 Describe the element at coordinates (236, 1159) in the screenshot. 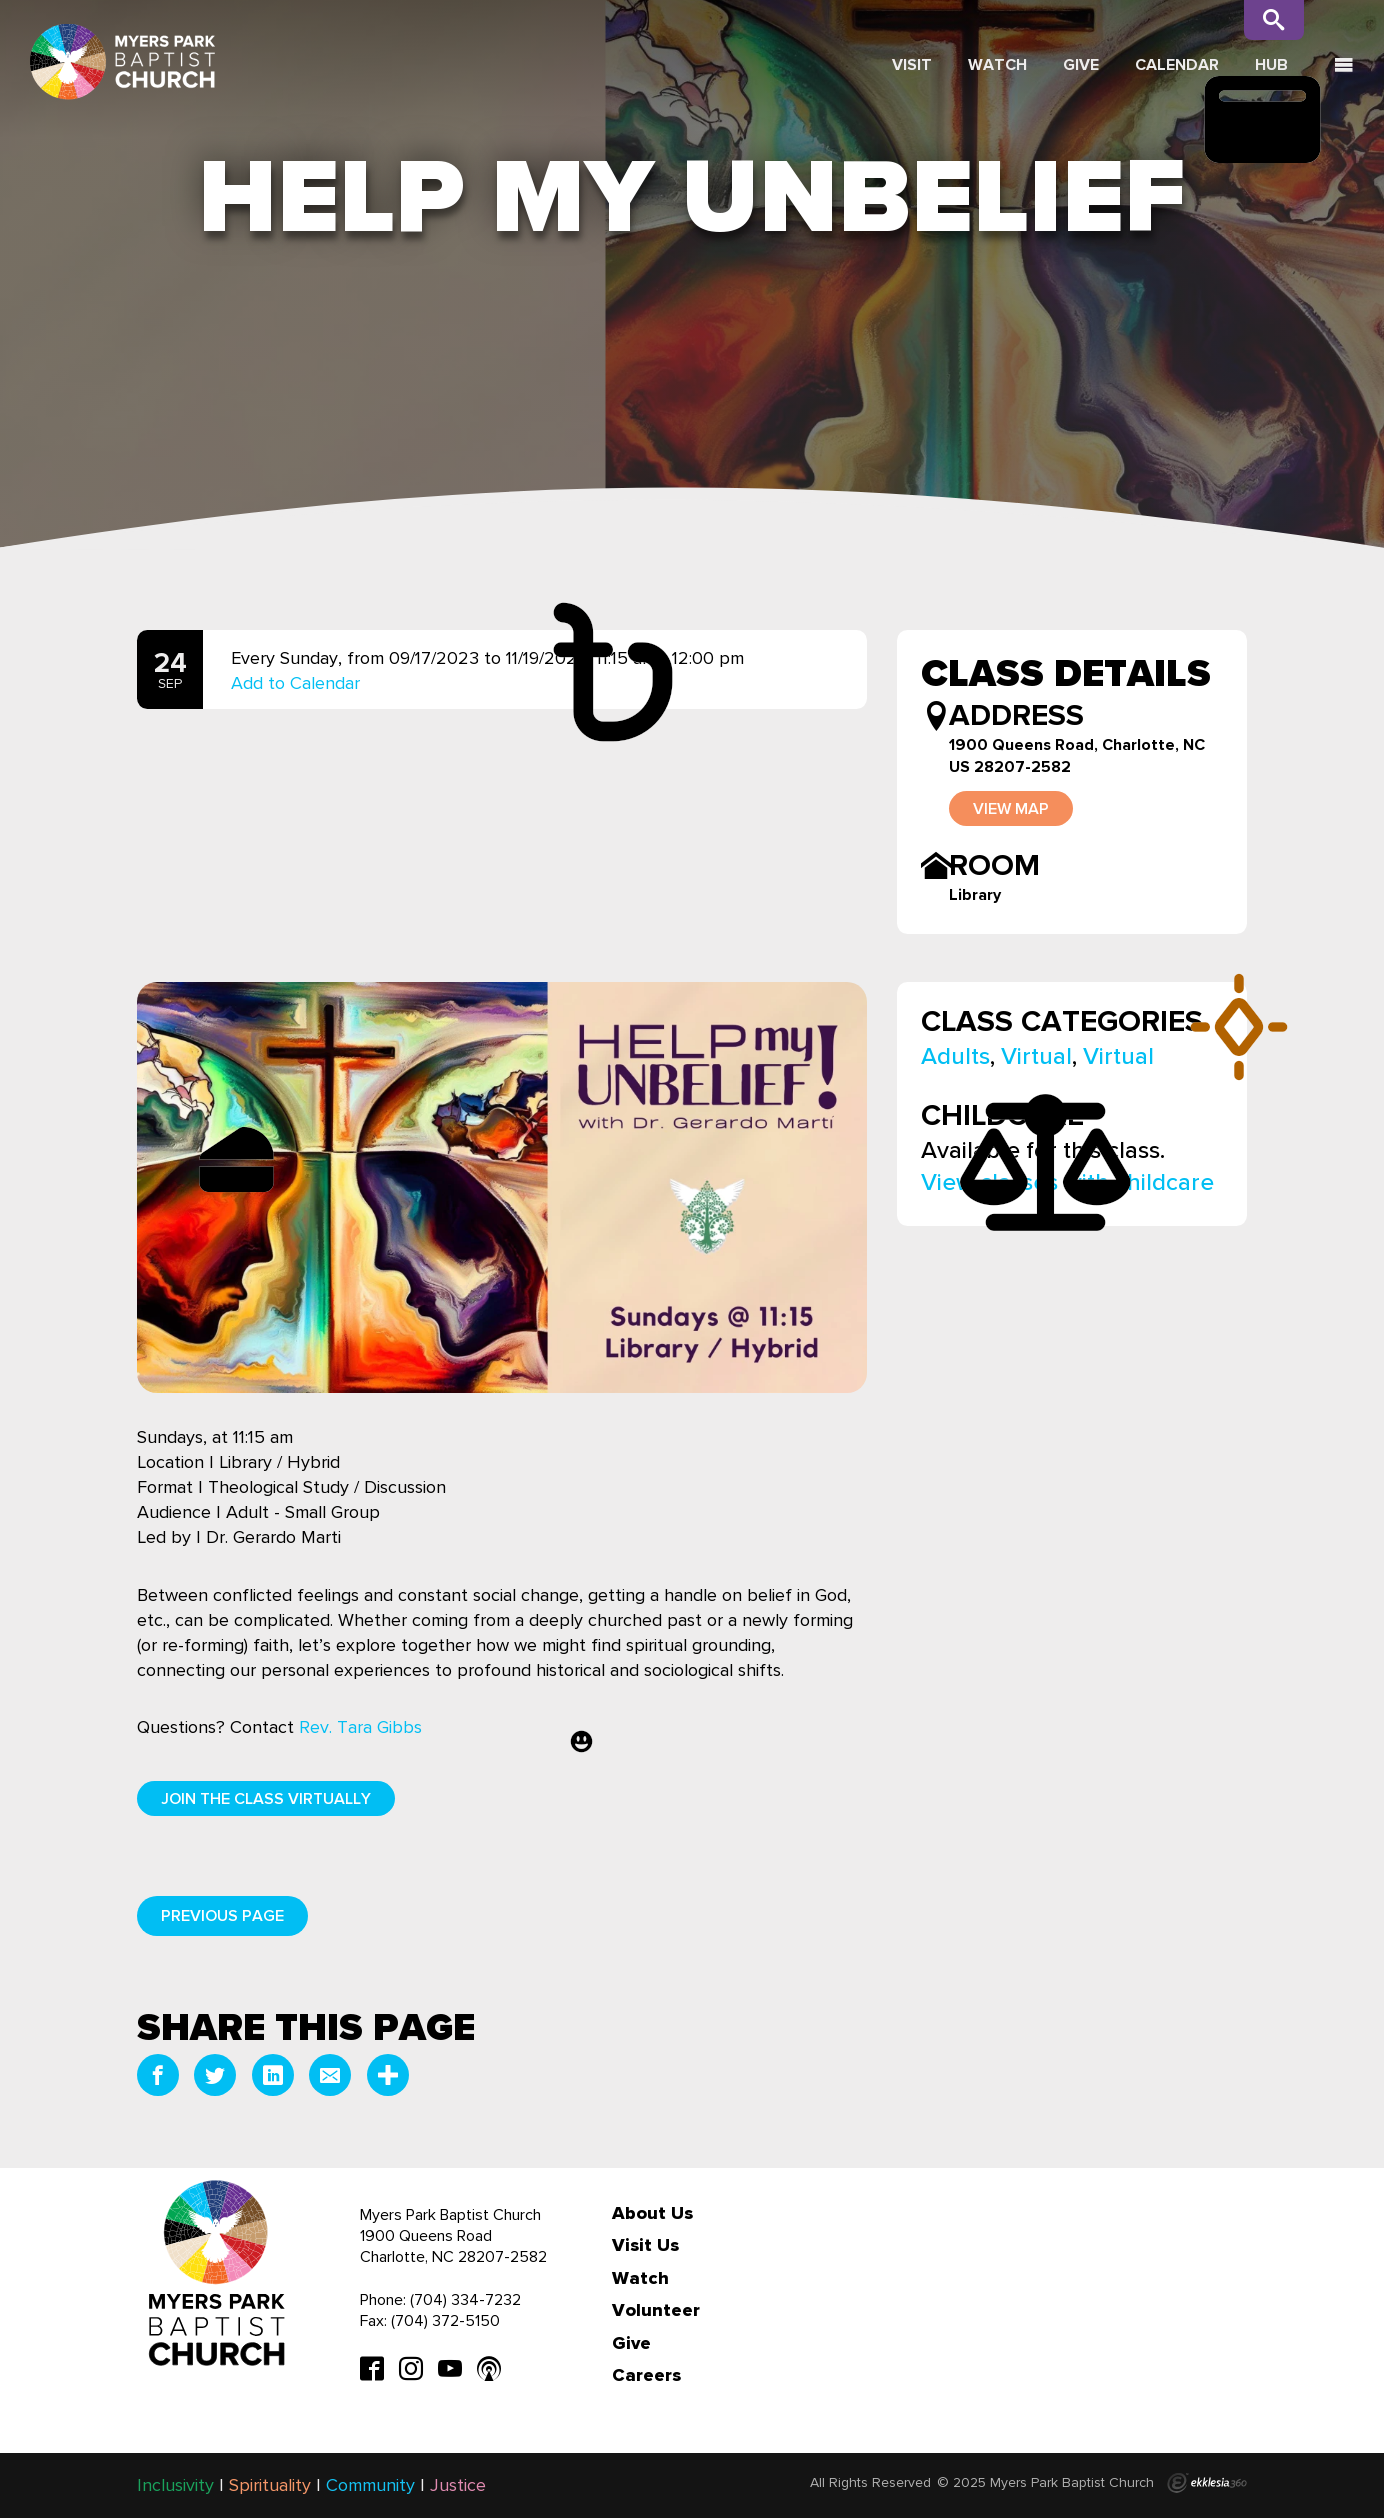

I see `indicates dairy or cheese category in a food app` at that location.